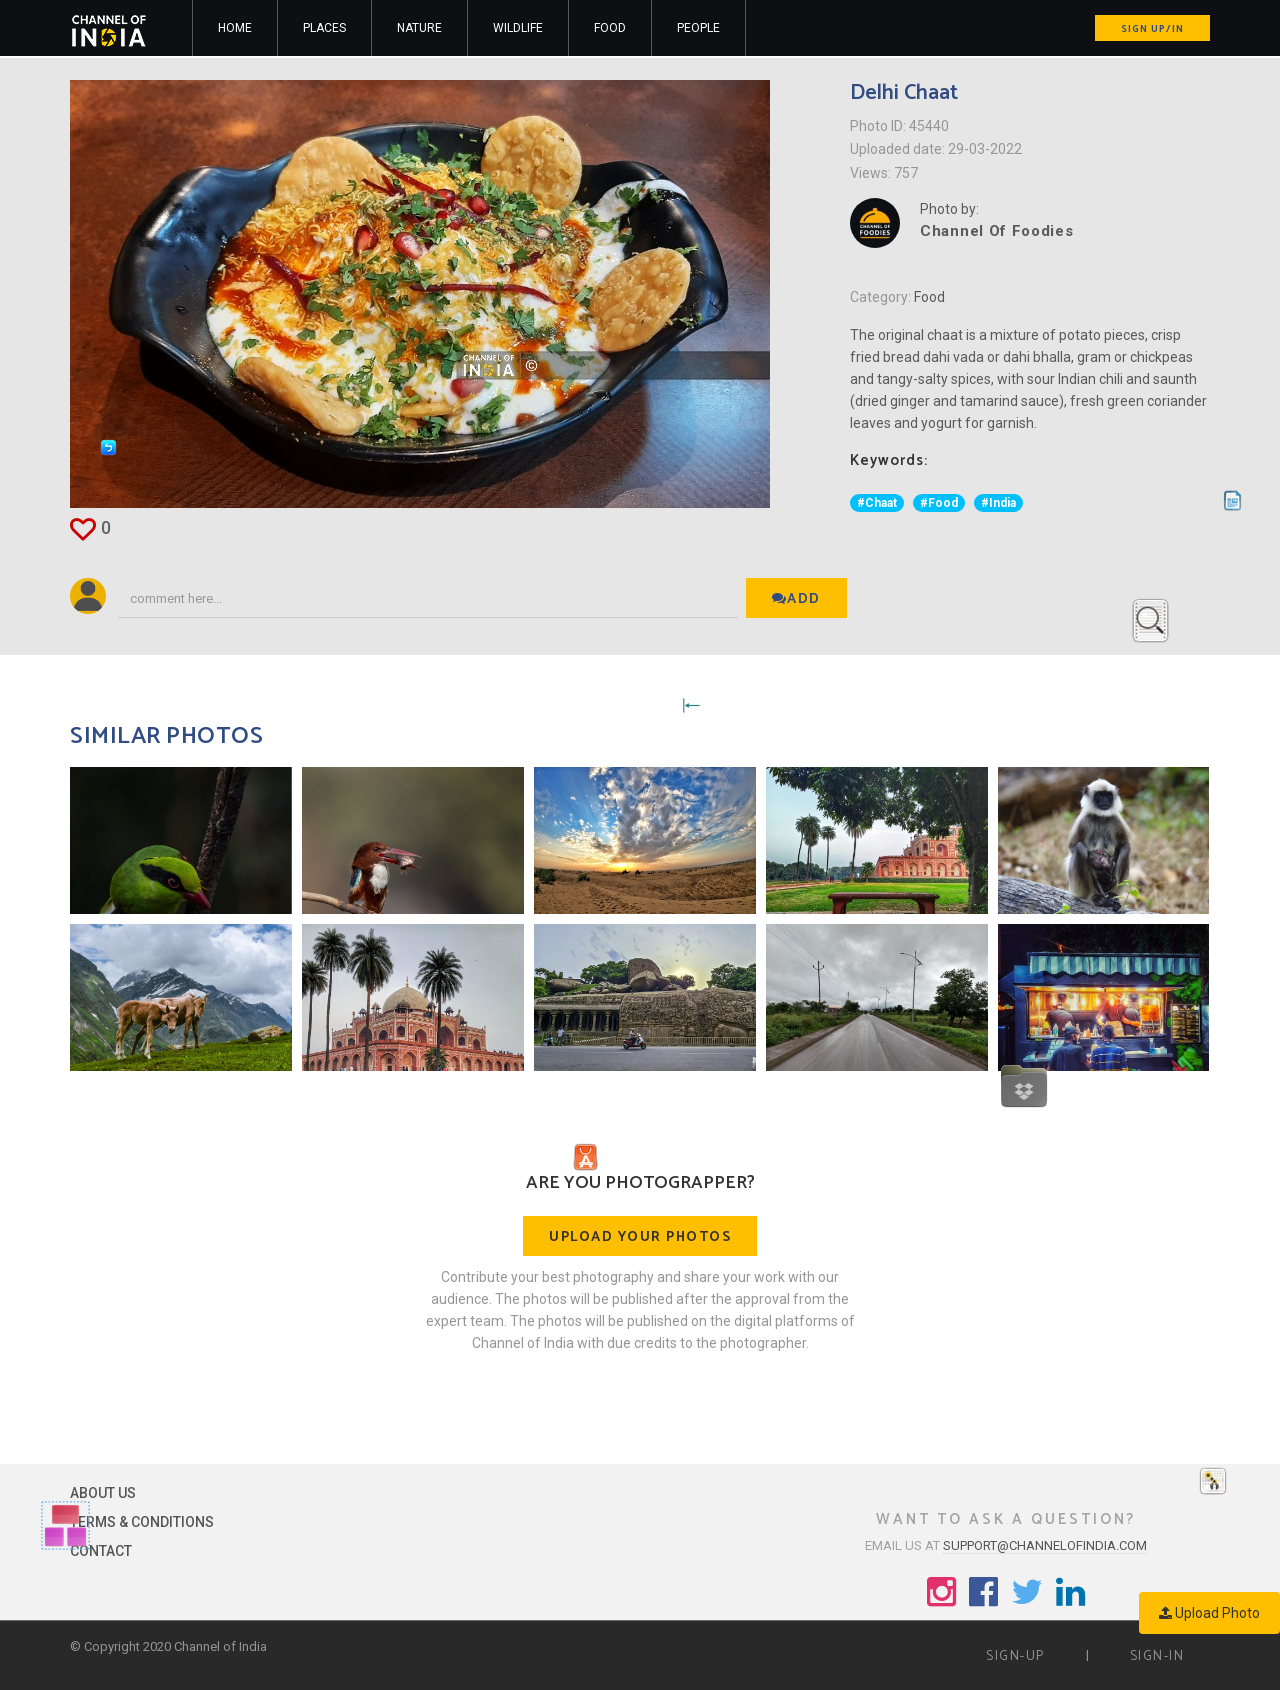  I want to click on open ibus bopomofo input method app, so click(108, 447).